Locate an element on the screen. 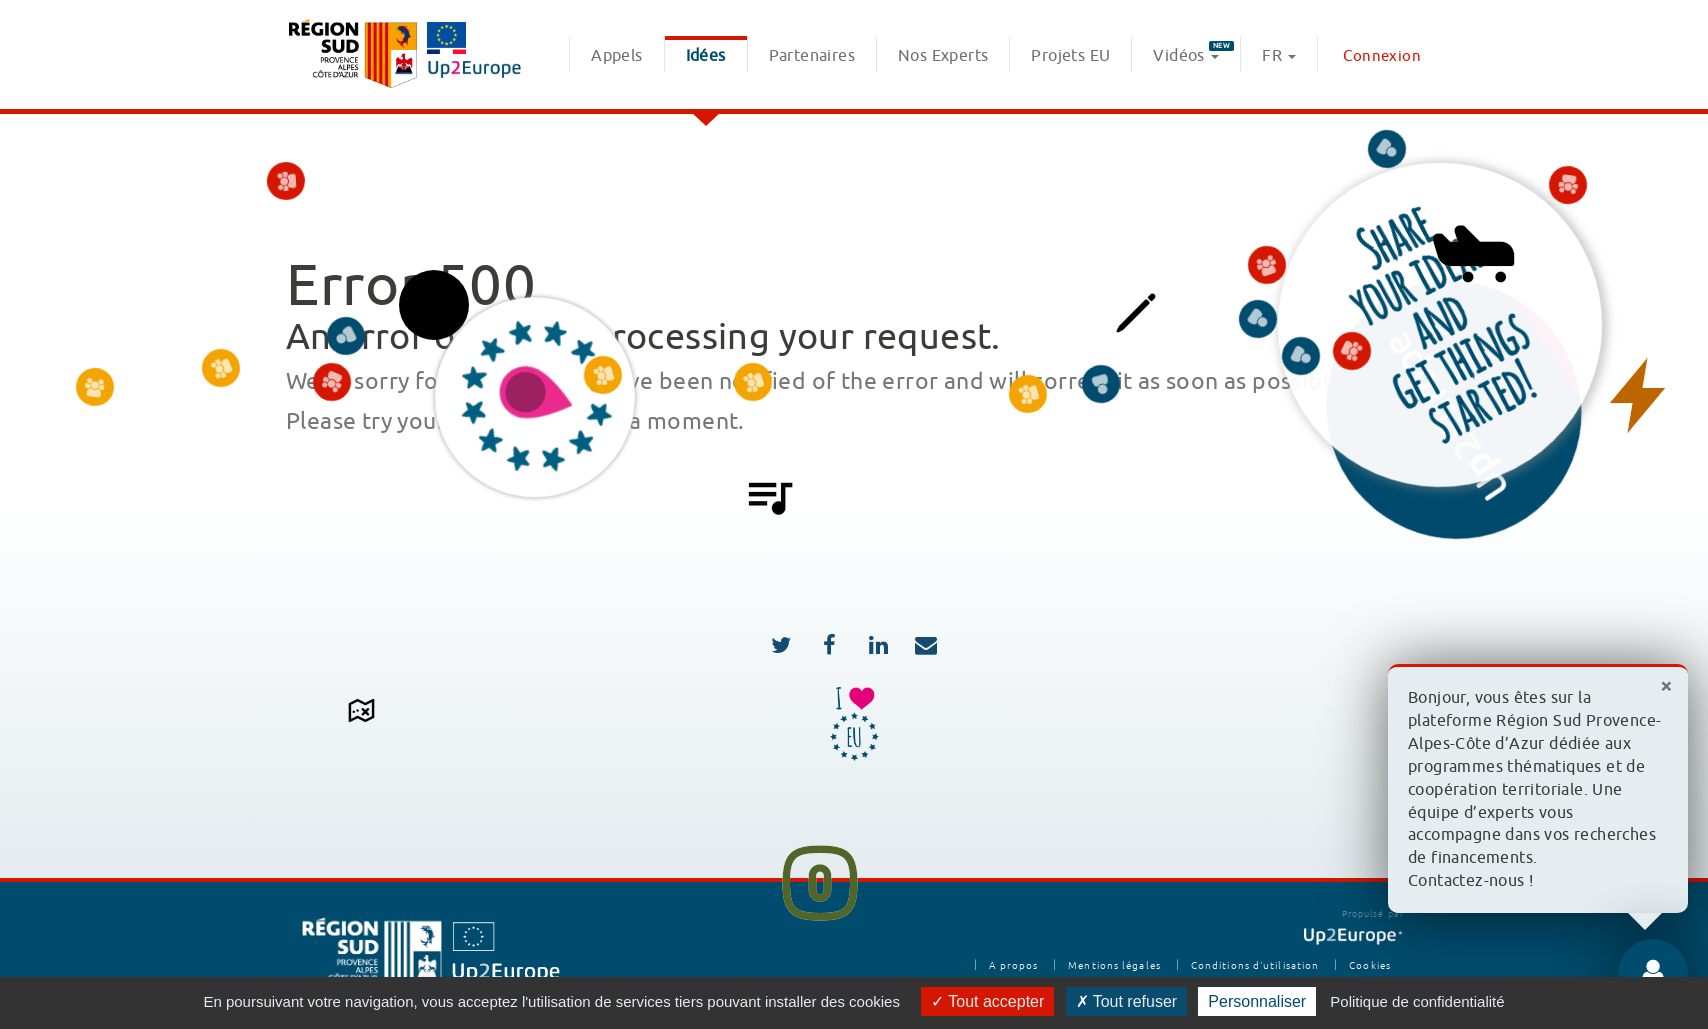 Image resolution: width=1708 pixels, height=1029 pixels. toggle camera flash on or off is located at coordinates (1637, 395).